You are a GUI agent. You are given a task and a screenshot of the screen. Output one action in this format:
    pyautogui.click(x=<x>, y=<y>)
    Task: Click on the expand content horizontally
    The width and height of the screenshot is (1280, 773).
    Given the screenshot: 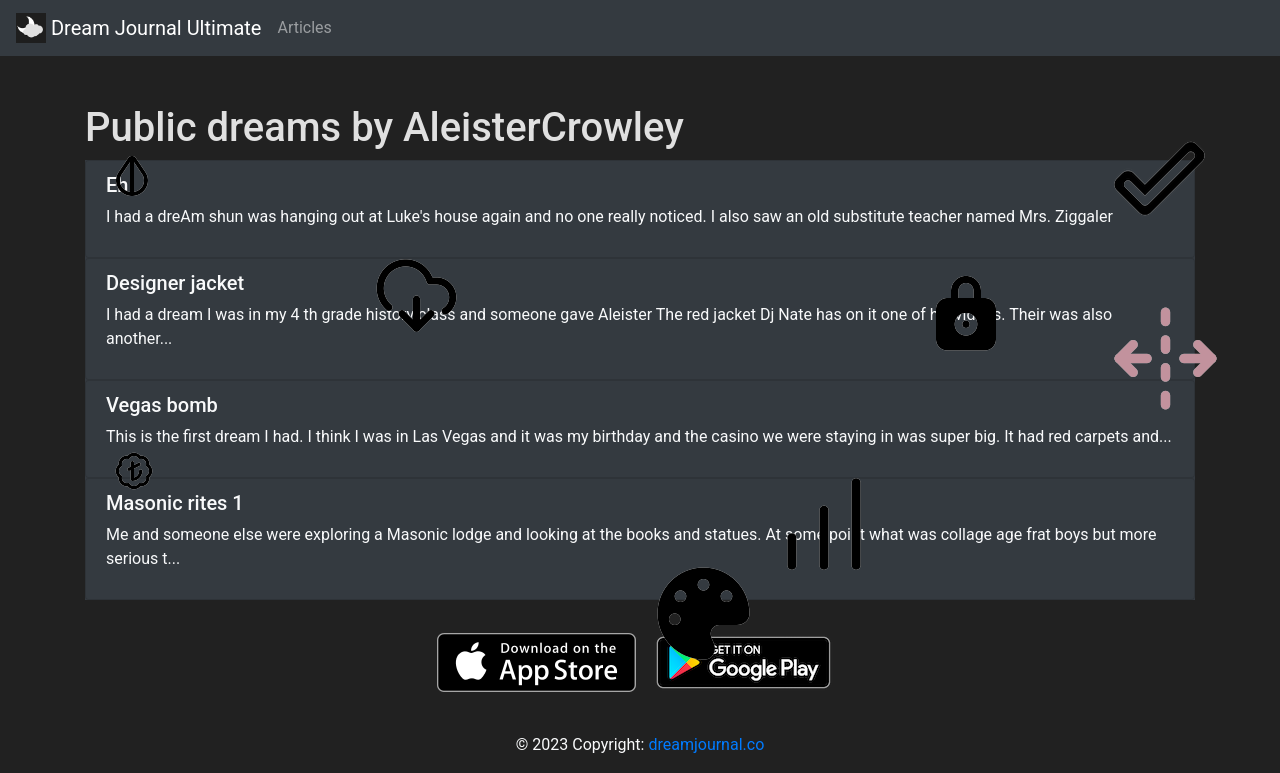 What is the action you would take?
    pyautogui.click(x=1165, y=358)
    